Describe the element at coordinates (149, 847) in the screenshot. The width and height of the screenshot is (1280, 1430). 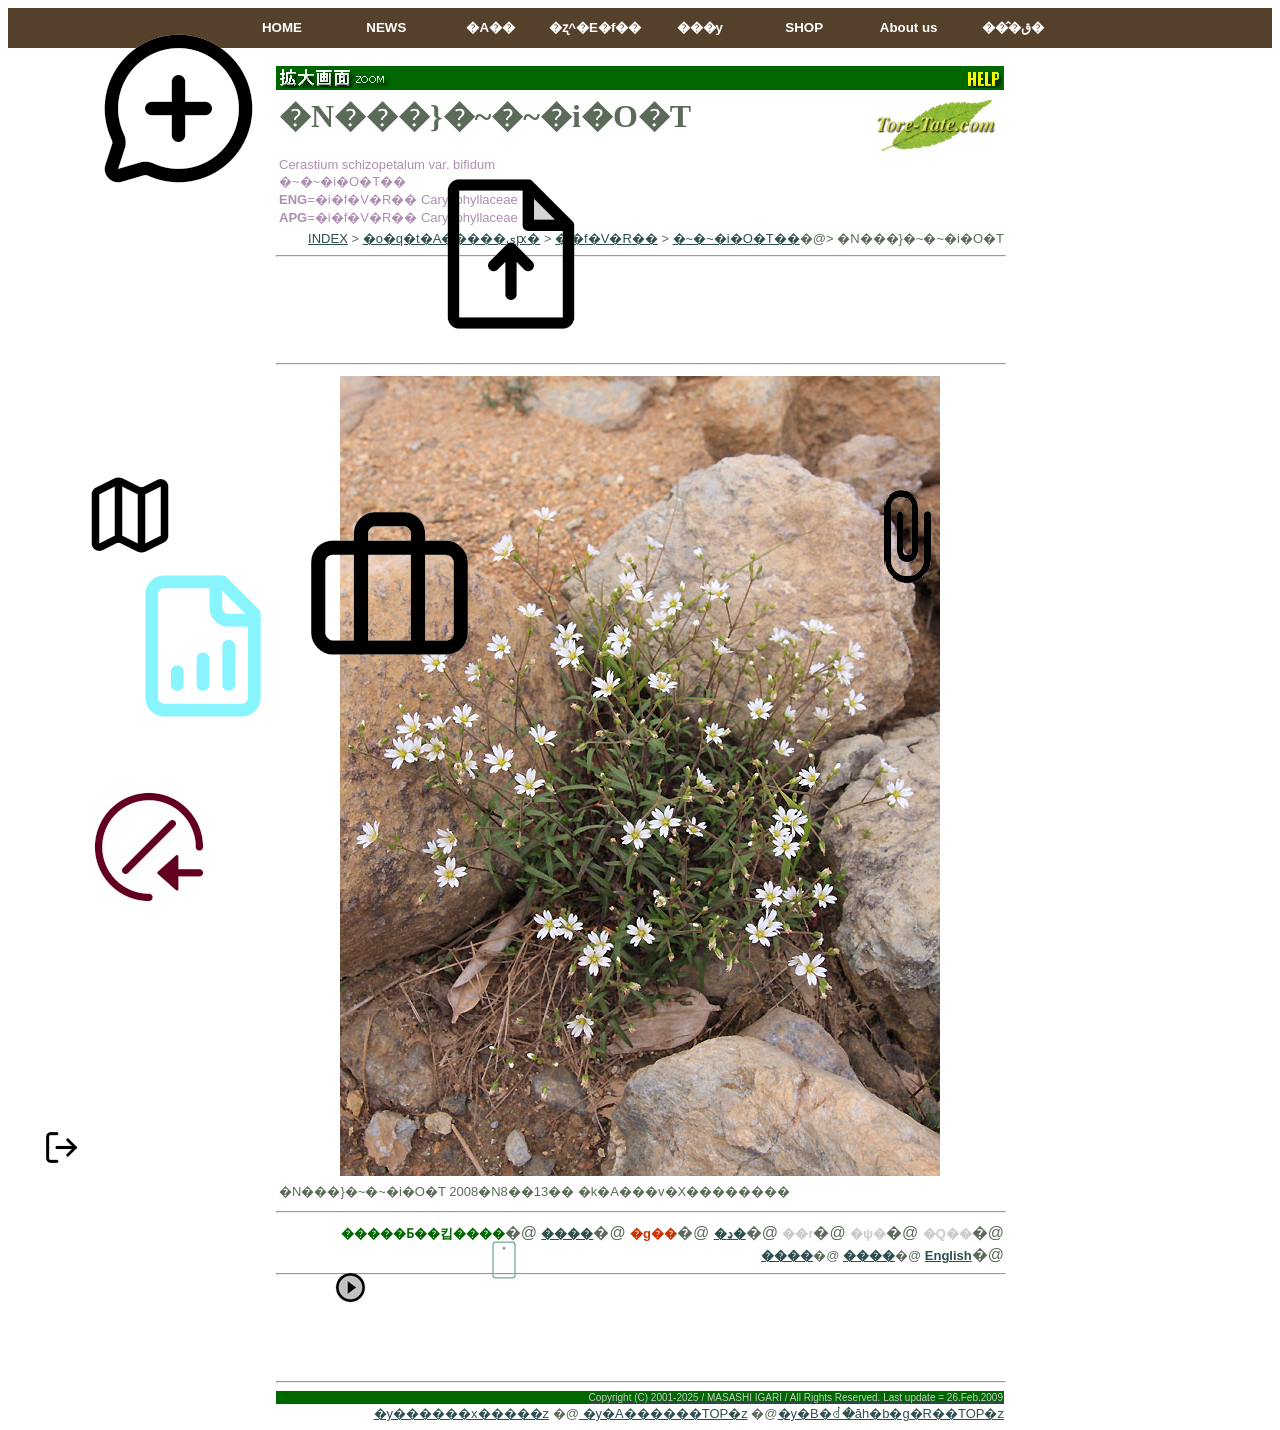
I see `indicates a tracked issue was closed as not planned` at that location.